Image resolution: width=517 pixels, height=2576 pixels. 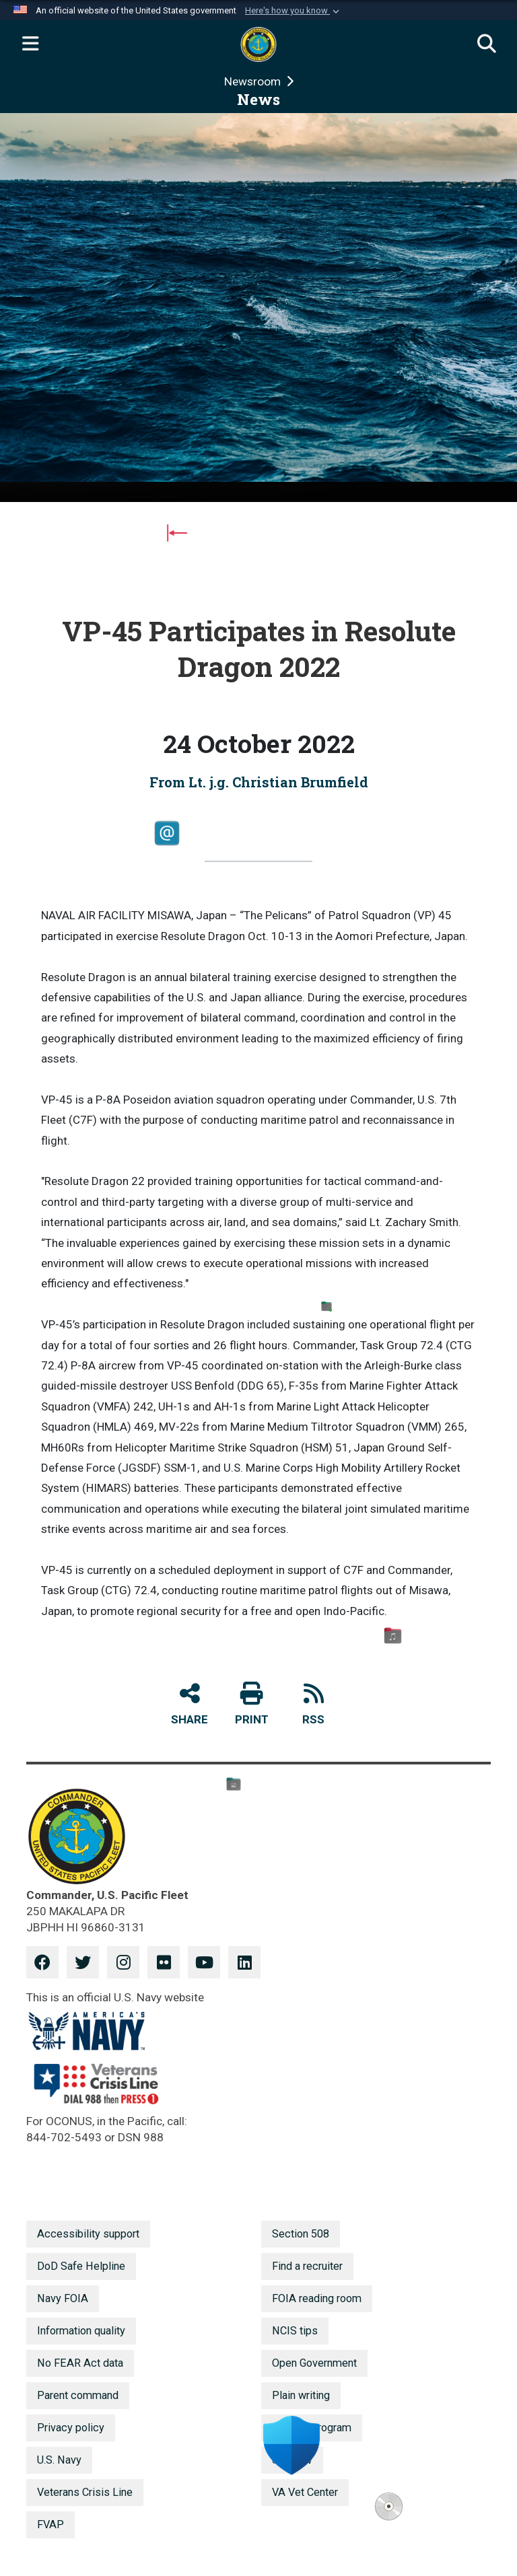 I want to click on windows defender security status, so click(x=291, y=2445).